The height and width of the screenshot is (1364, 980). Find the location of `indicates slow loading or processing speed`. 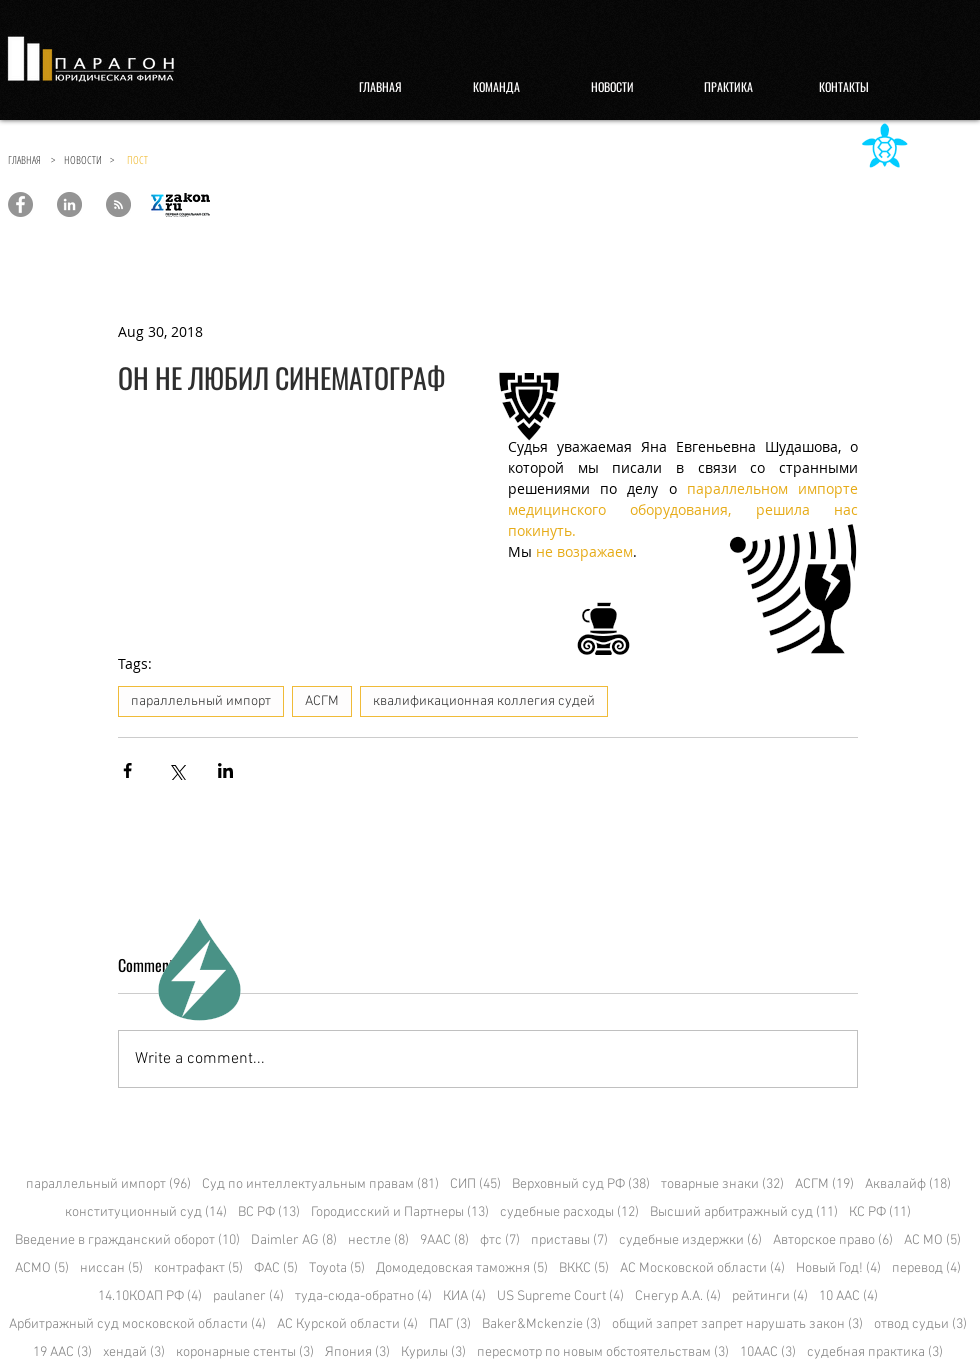

indicates slow loading or processing speed is located at coordinates (884, 145).